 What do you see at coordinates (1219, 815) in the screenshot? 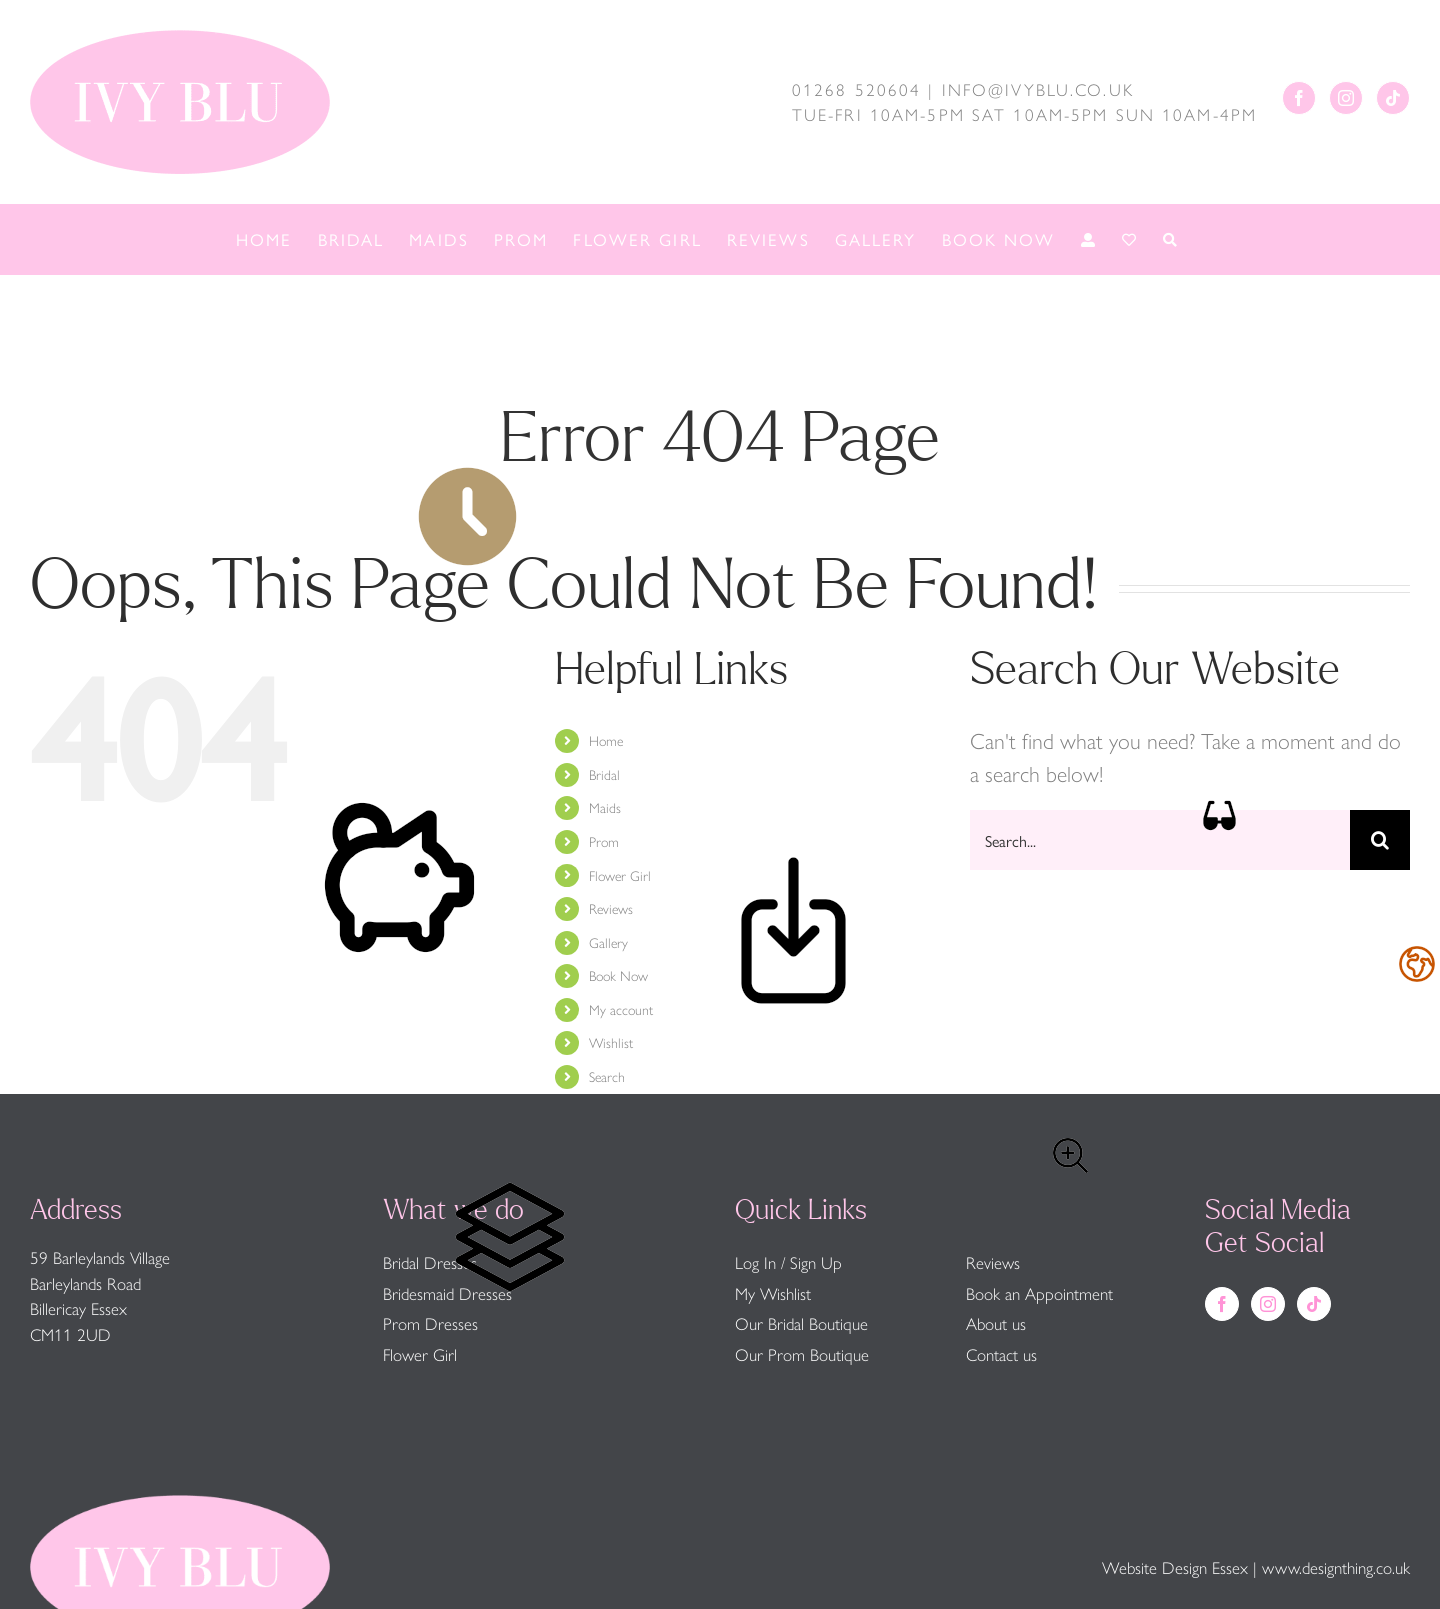
I see `toggle sun protection or outdoor mode` at bounding box center [1219, 815].